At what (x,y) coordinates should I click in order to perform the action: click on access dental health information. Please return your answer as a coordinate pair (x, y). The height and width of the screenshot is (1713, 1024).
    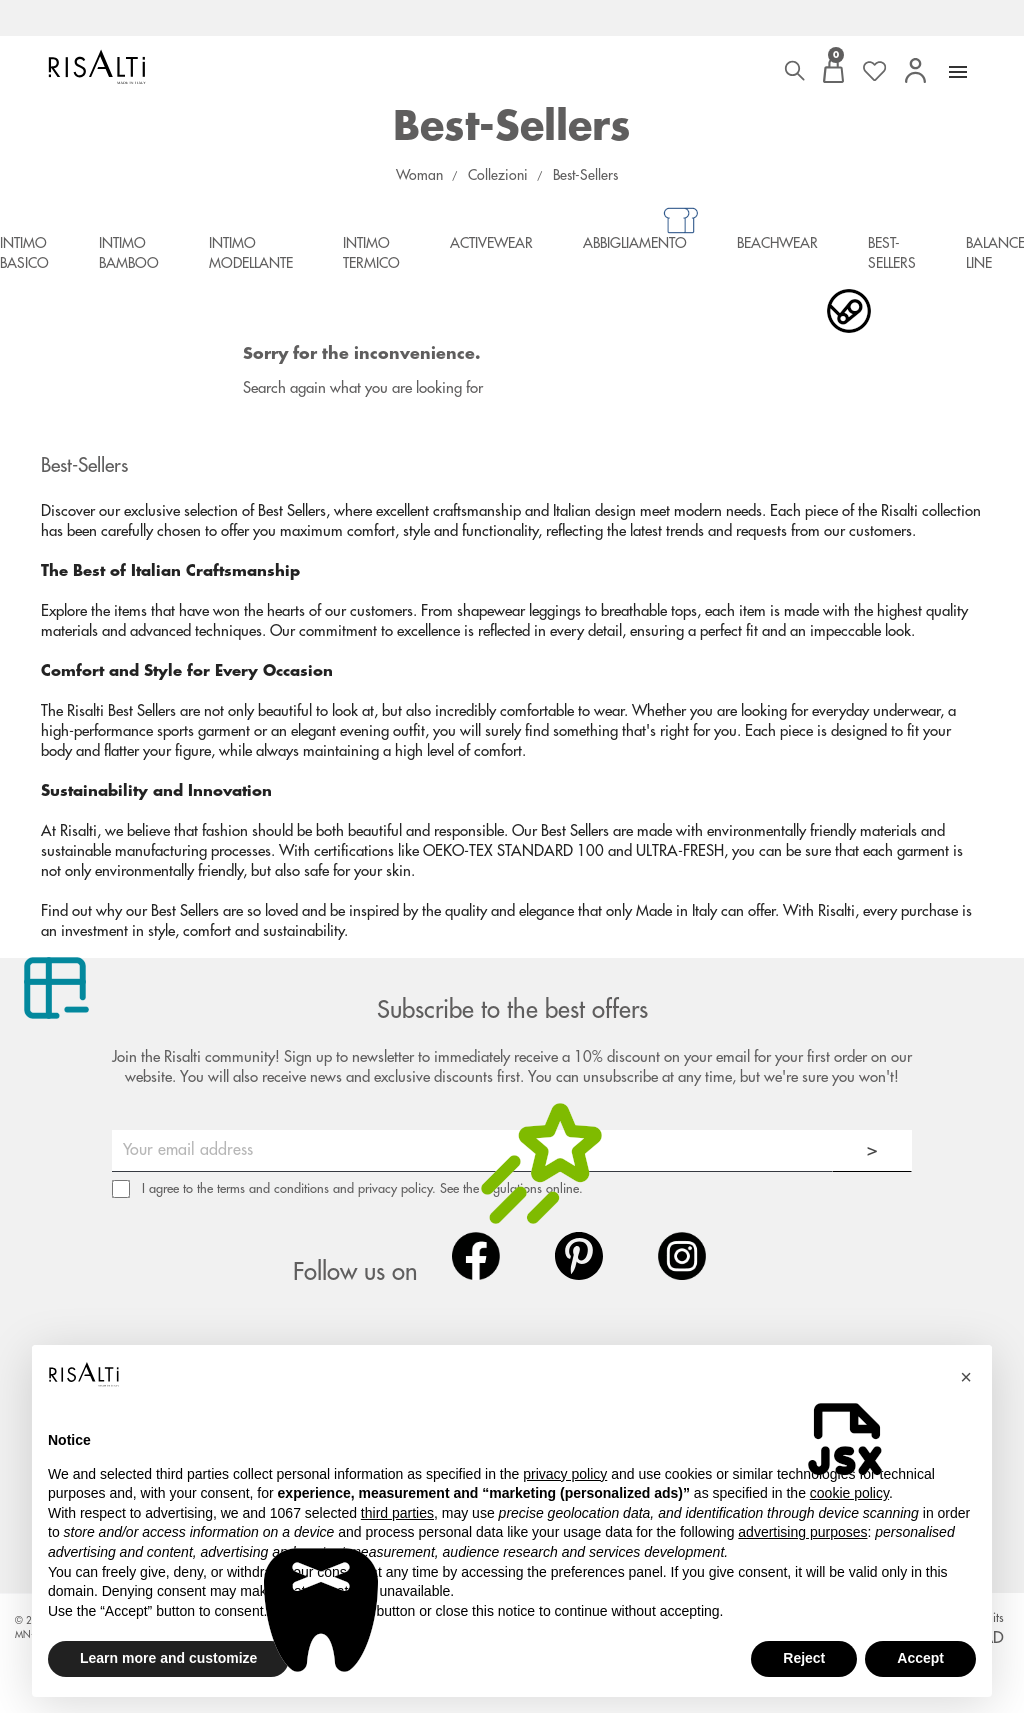
    Looking at the image, I should click on (321, 1610).